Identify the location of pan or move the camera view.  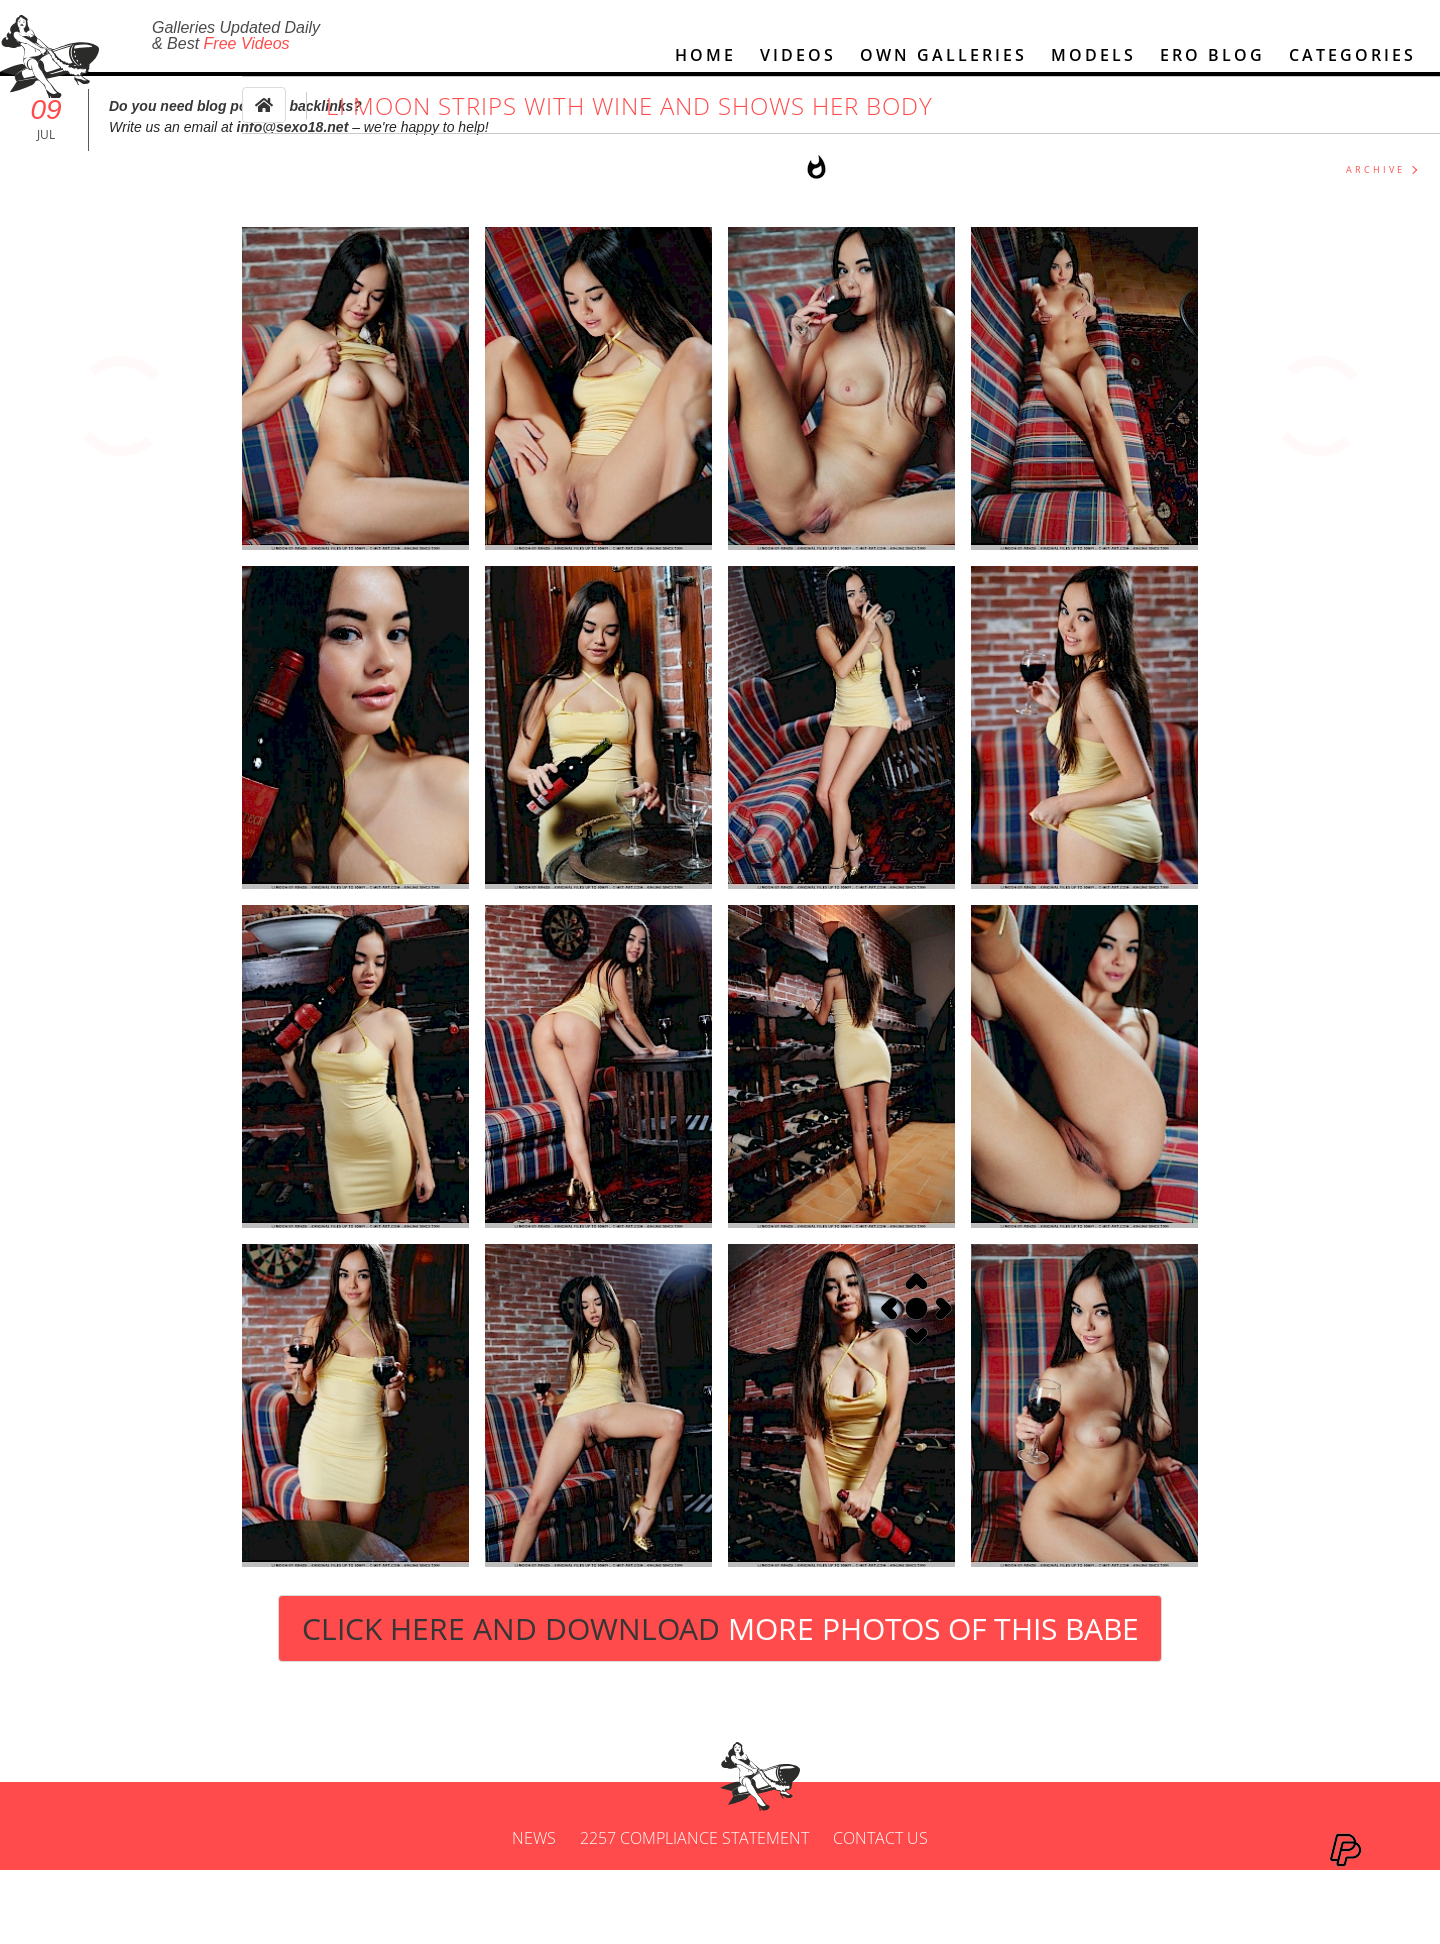
(916, 1308).